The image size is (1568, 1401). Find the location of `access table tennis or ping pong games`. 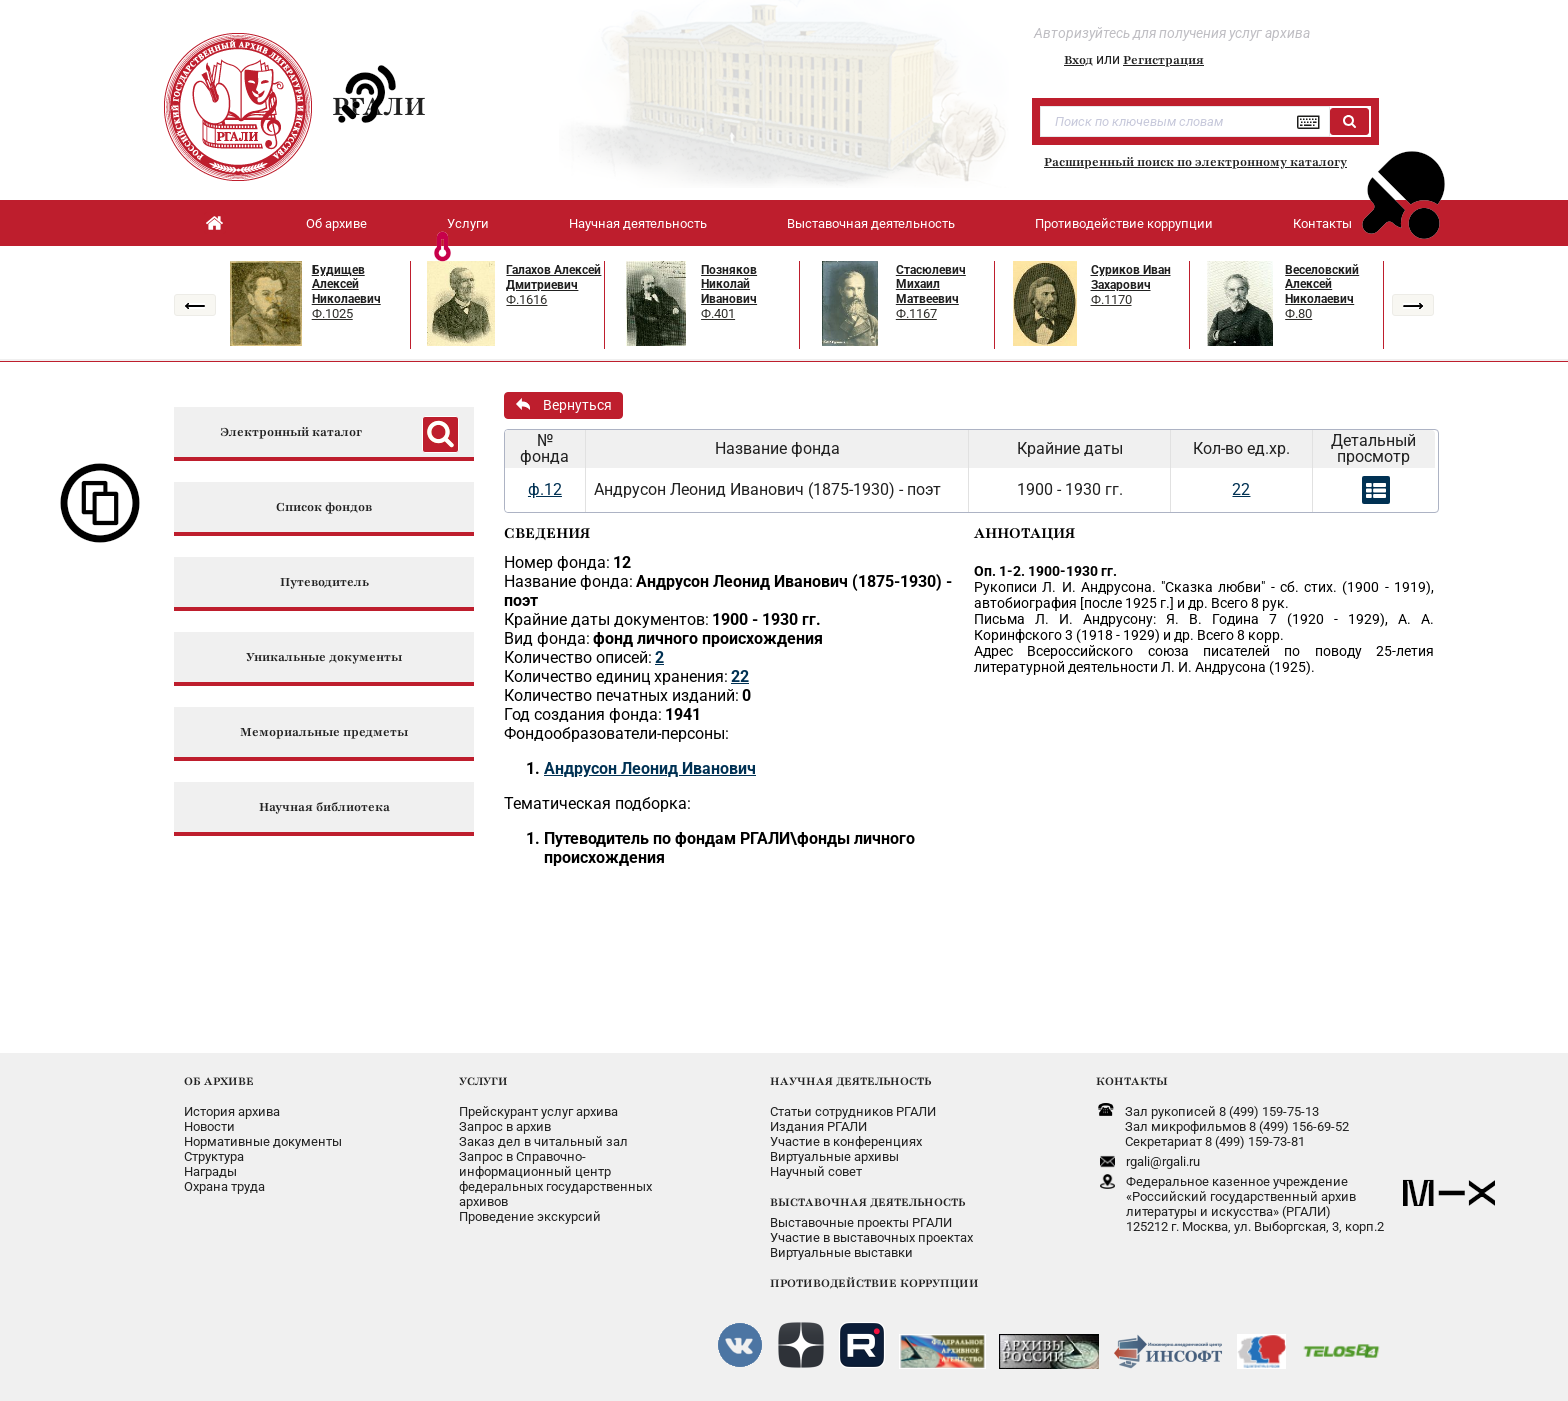

access table tennis or ping pong games is located at coordinates (1403, 192).